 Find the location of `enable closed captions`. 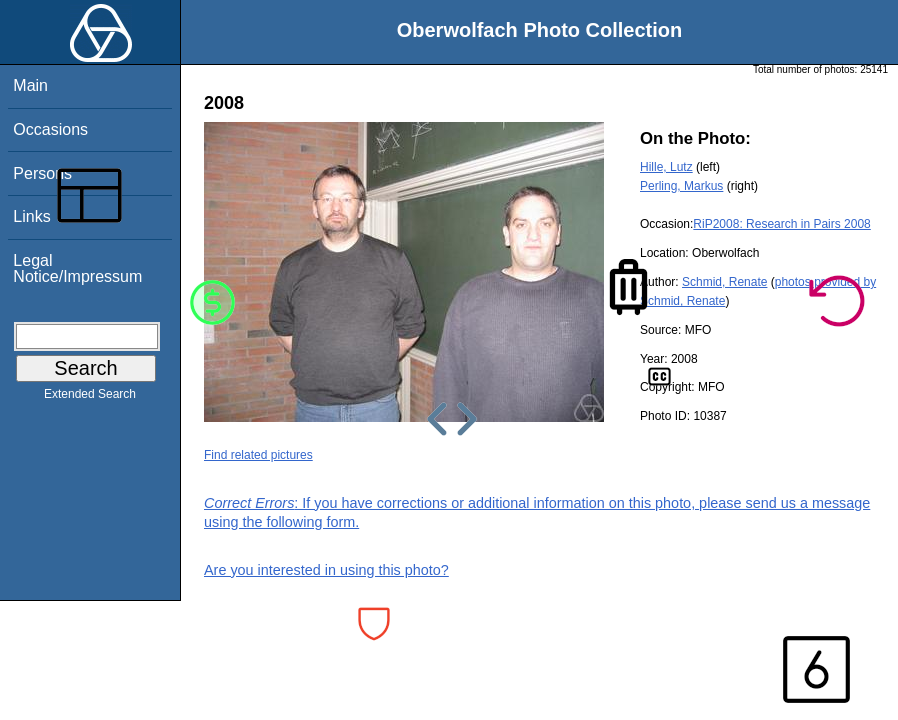

enable closed captions is located at coordinates (659, 376).